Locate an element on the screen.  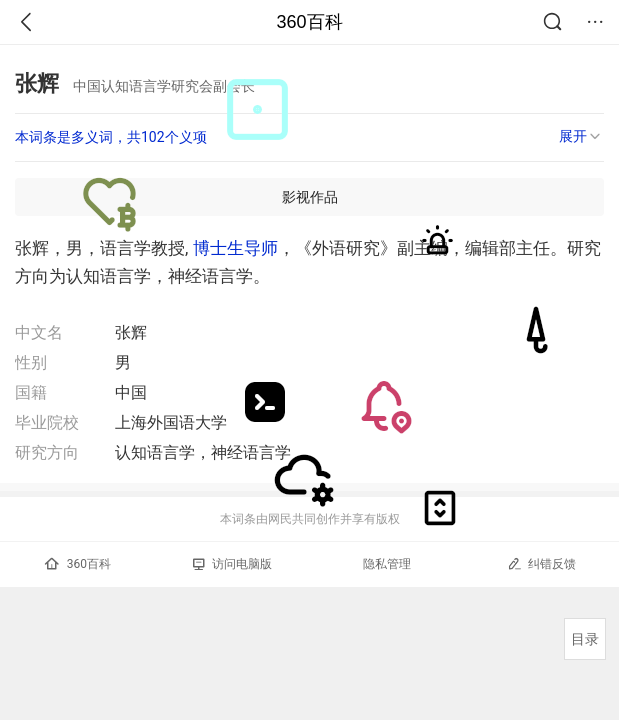
pin a notification to keep it visible is located at coordinates (384, 406).